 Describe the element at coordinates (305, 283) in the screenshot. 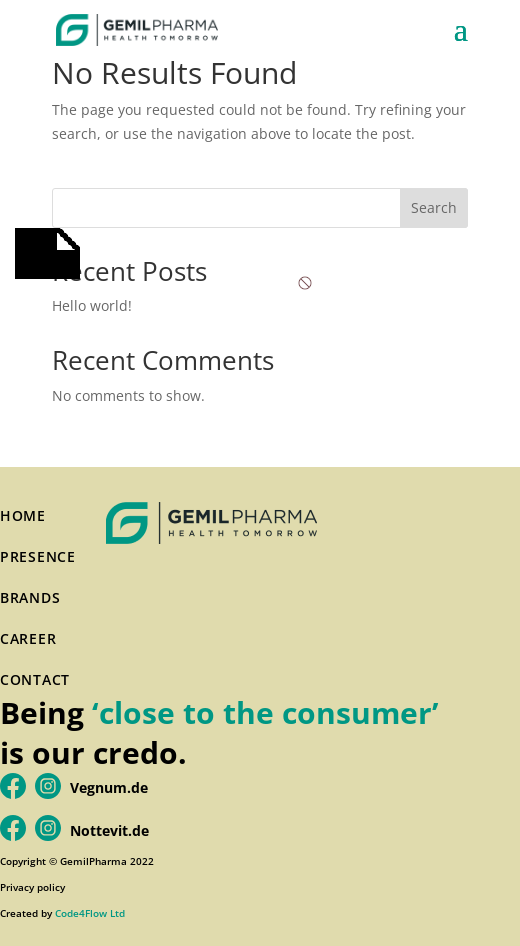

I see `indicates a blocked or prohibited action` at that location.